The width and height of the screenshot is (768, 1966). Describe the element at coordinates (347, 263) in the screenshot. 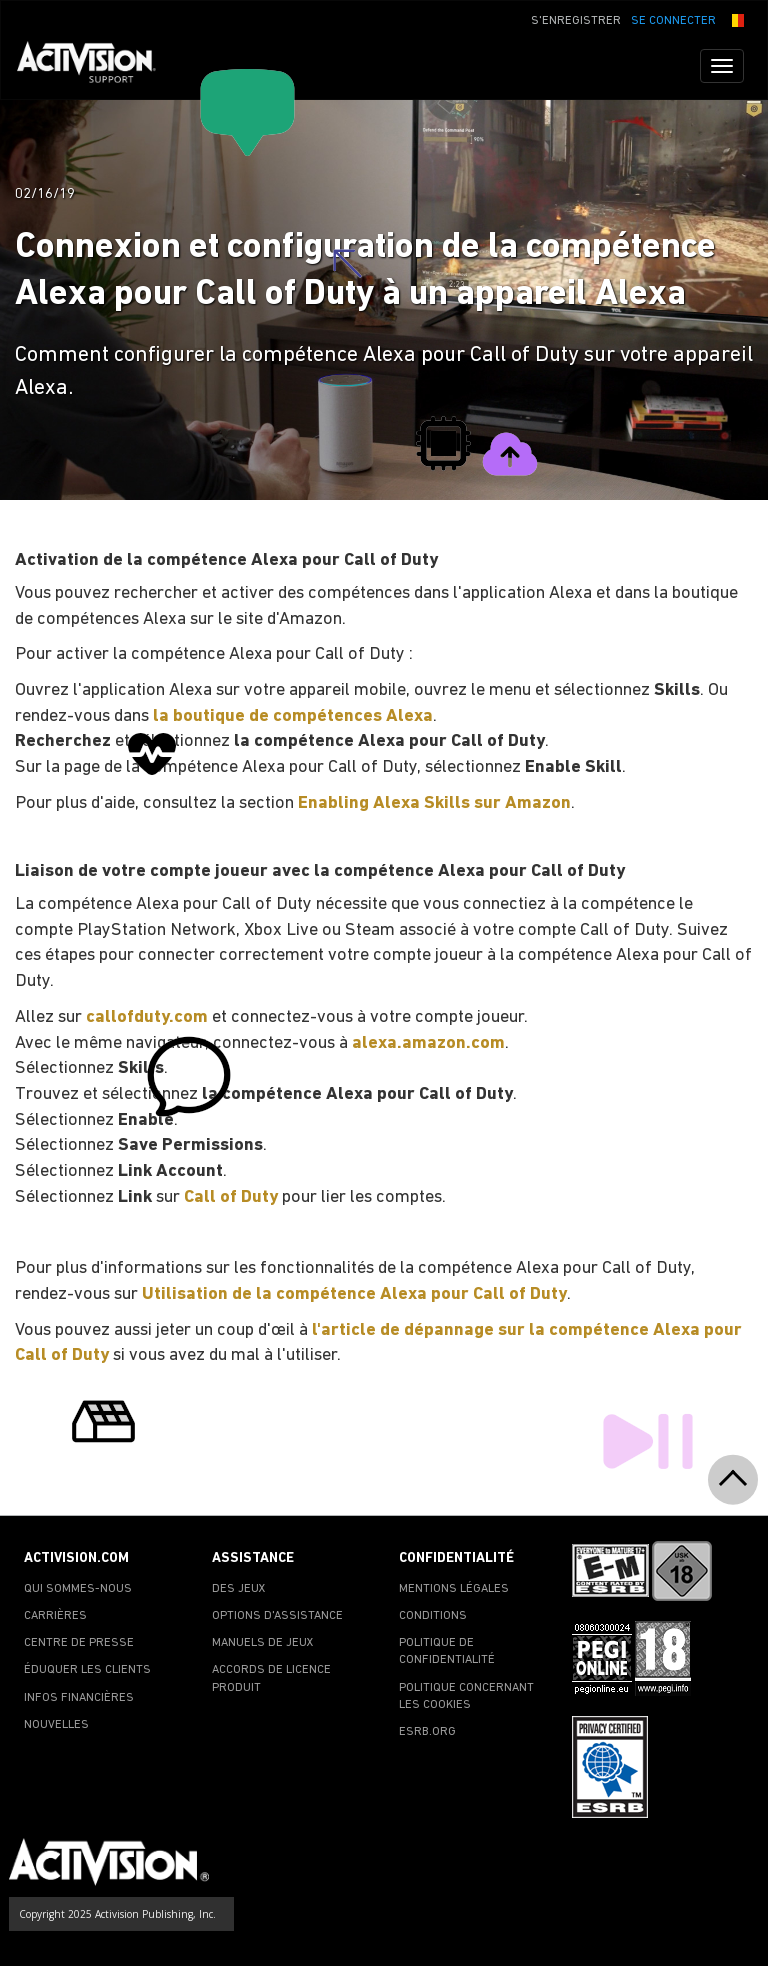

I see `navigate back to previous screen` at that location.